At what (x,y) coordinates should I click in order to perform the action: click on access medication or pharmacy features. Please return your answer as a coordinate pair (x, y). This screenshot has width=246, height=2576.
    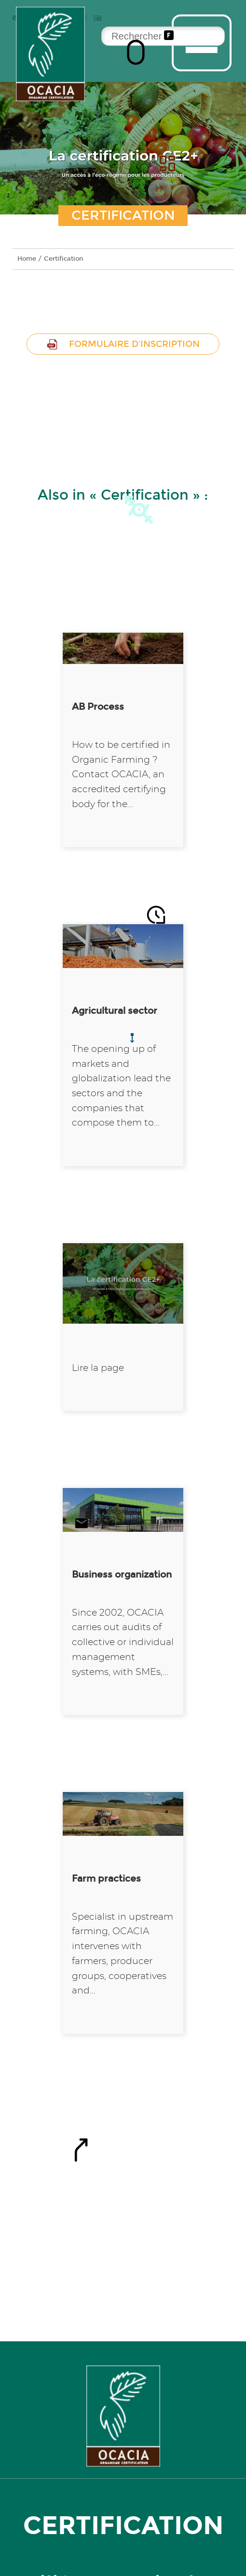
    Looking at the image, I should click on (136, 52).